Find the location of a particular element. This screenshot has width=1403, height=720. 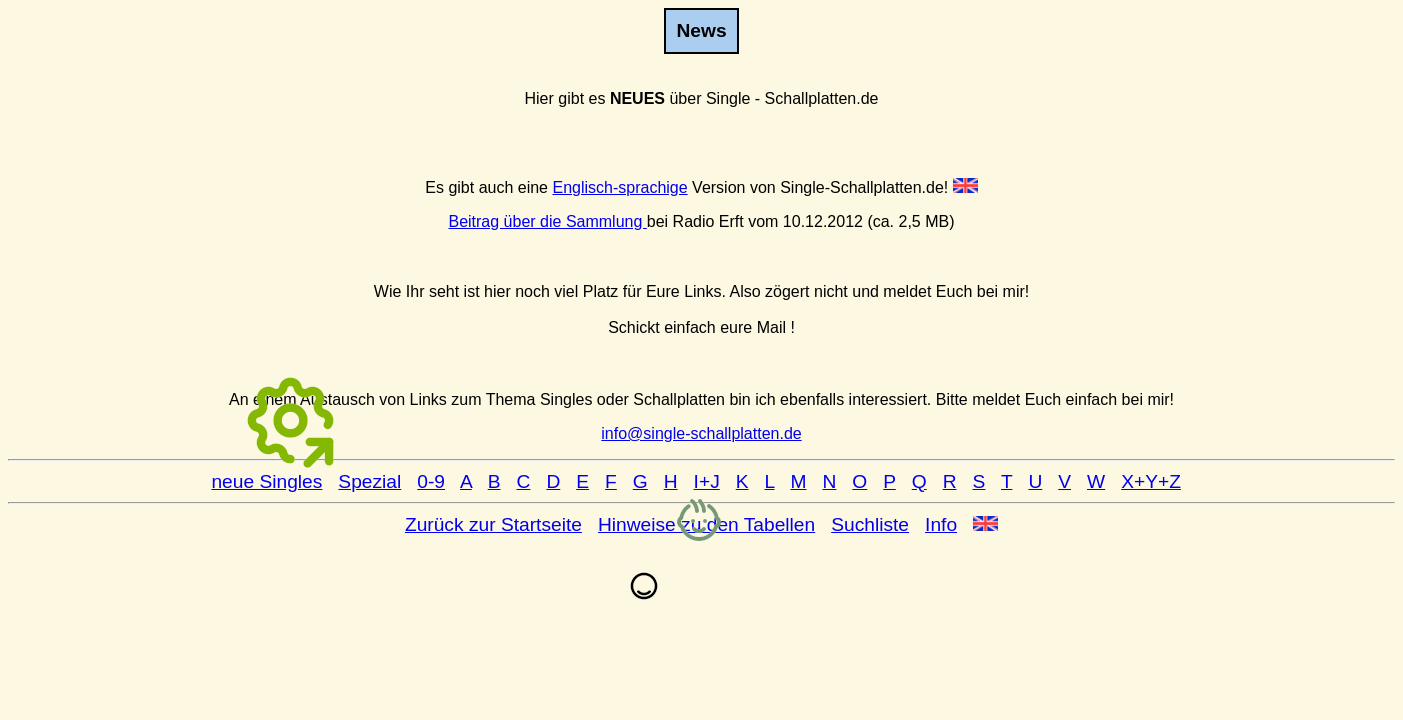

apply inner shadow effect to bottom edge is located at coordinates (644, 586).